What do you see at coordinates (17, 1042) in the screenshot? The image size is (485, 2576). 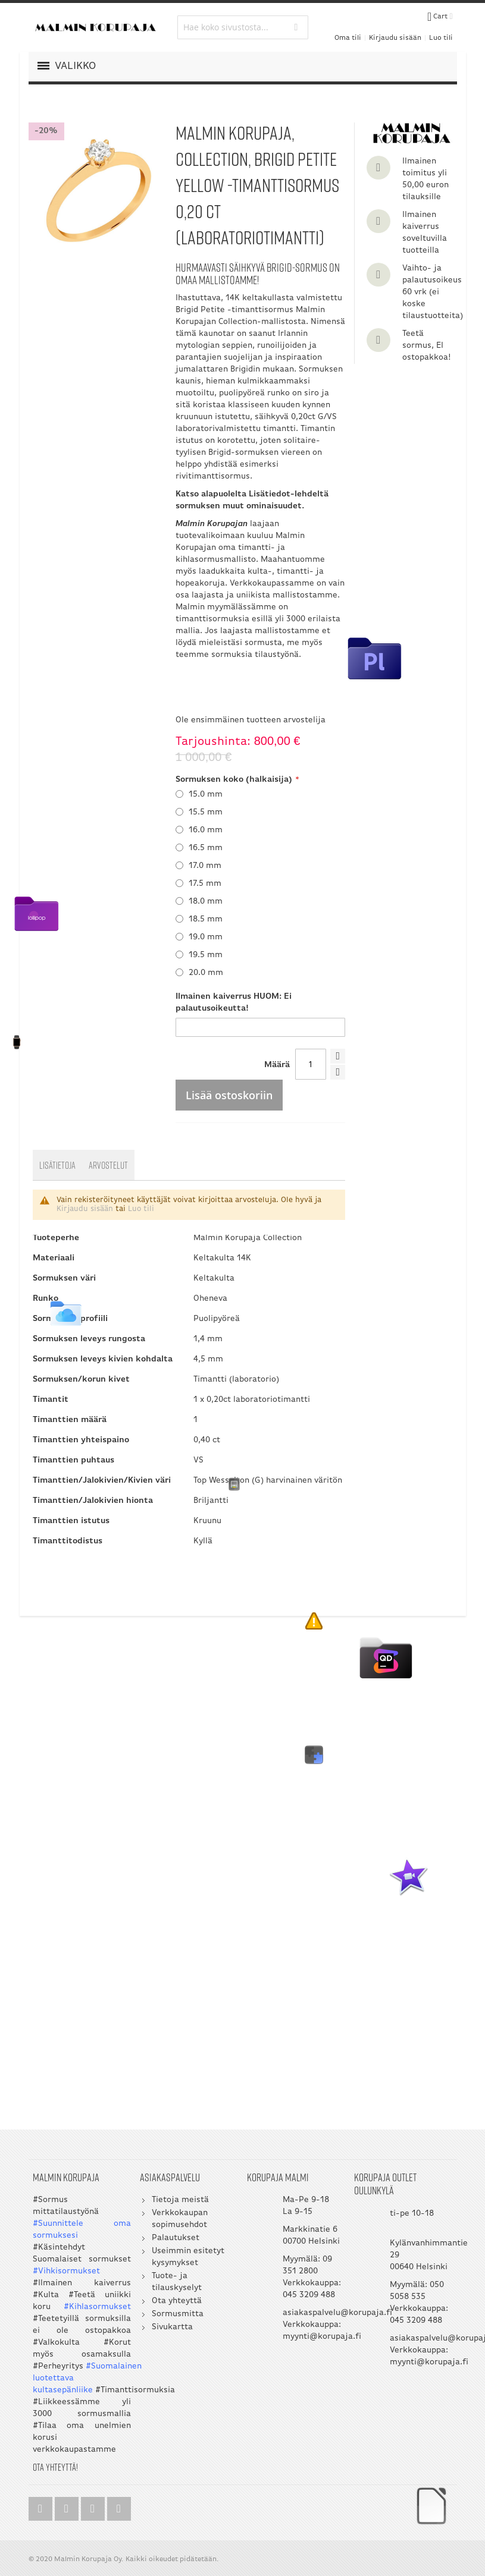 I see `apple watch device icon` at bounding box center [17, 1042].